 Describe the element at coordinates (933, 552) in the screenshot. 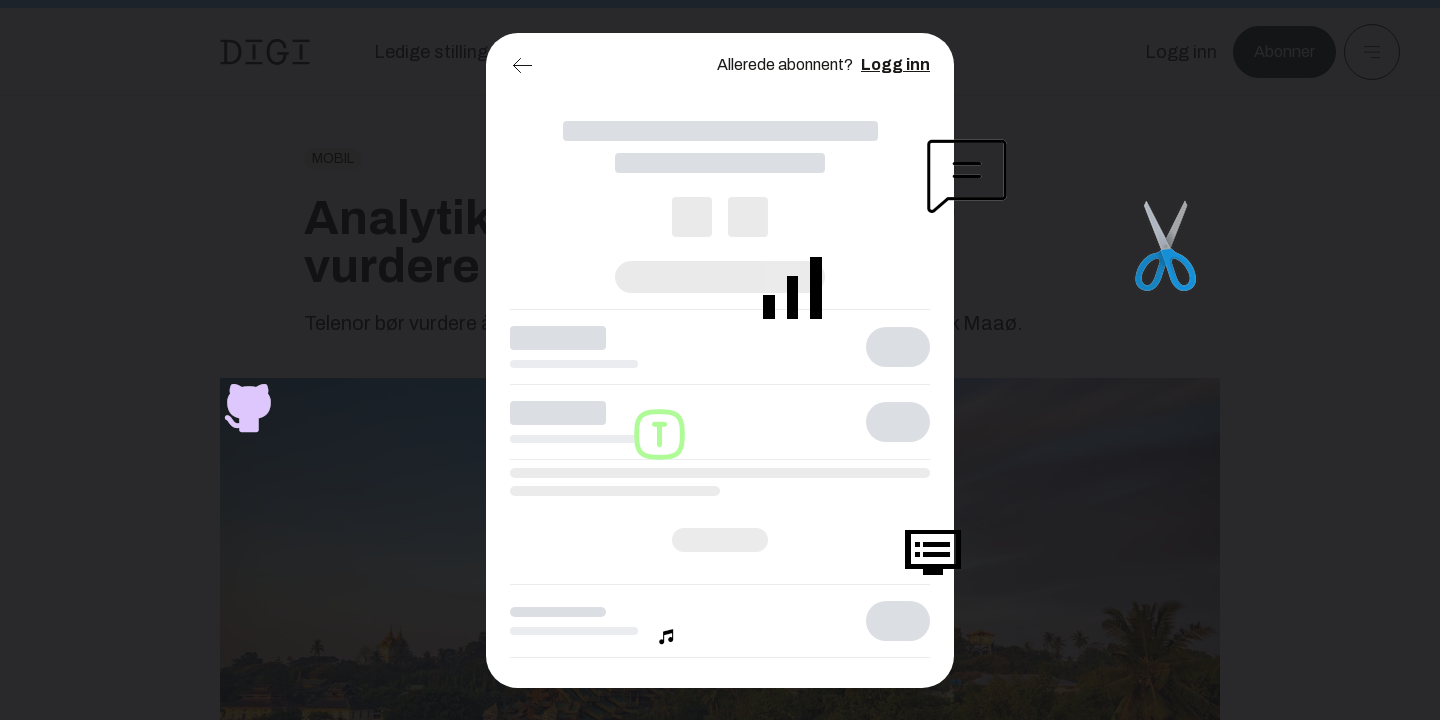

I see `access DVR or recorded content` at that location.